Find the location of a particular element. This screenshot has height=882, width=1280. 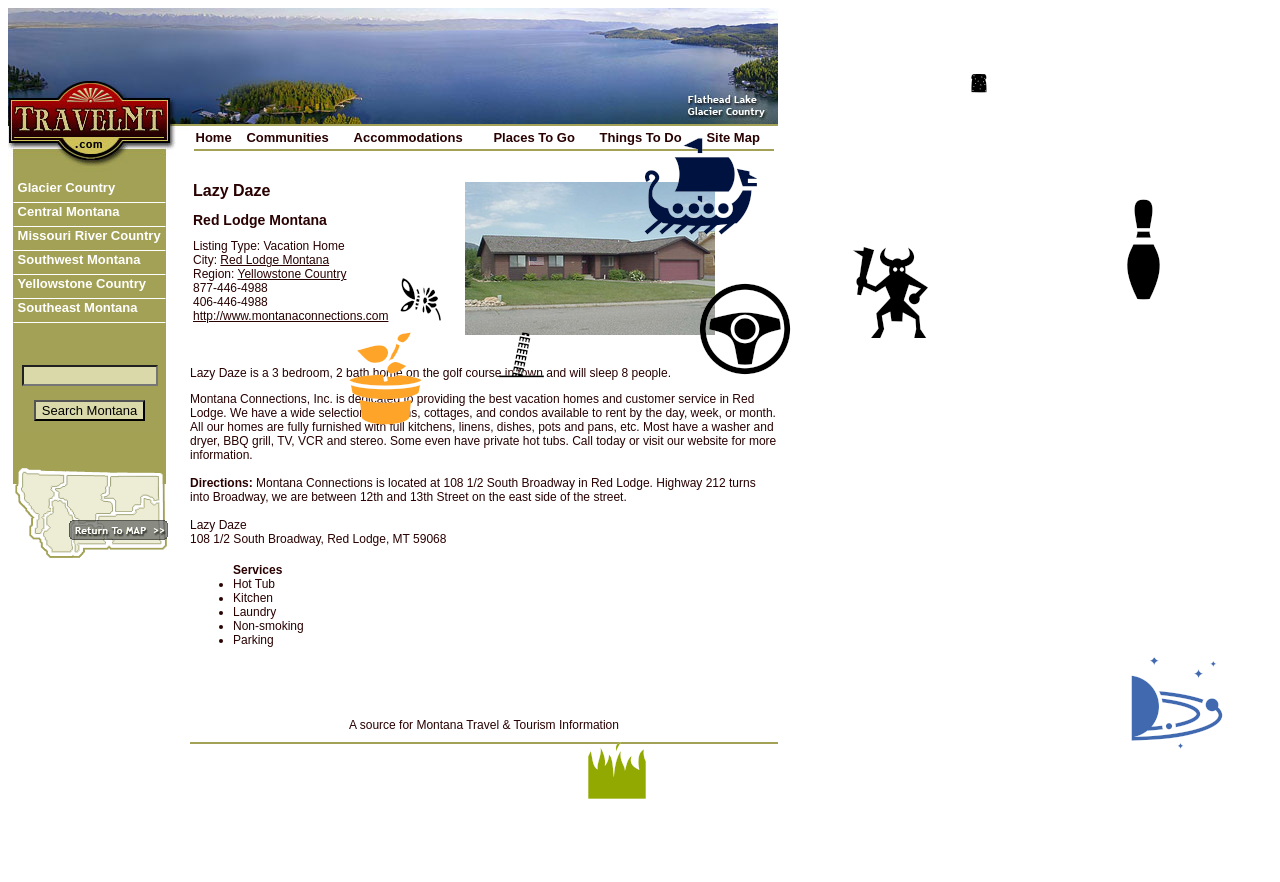

access driving or vehicle controls is located at coordinates (745, 329).